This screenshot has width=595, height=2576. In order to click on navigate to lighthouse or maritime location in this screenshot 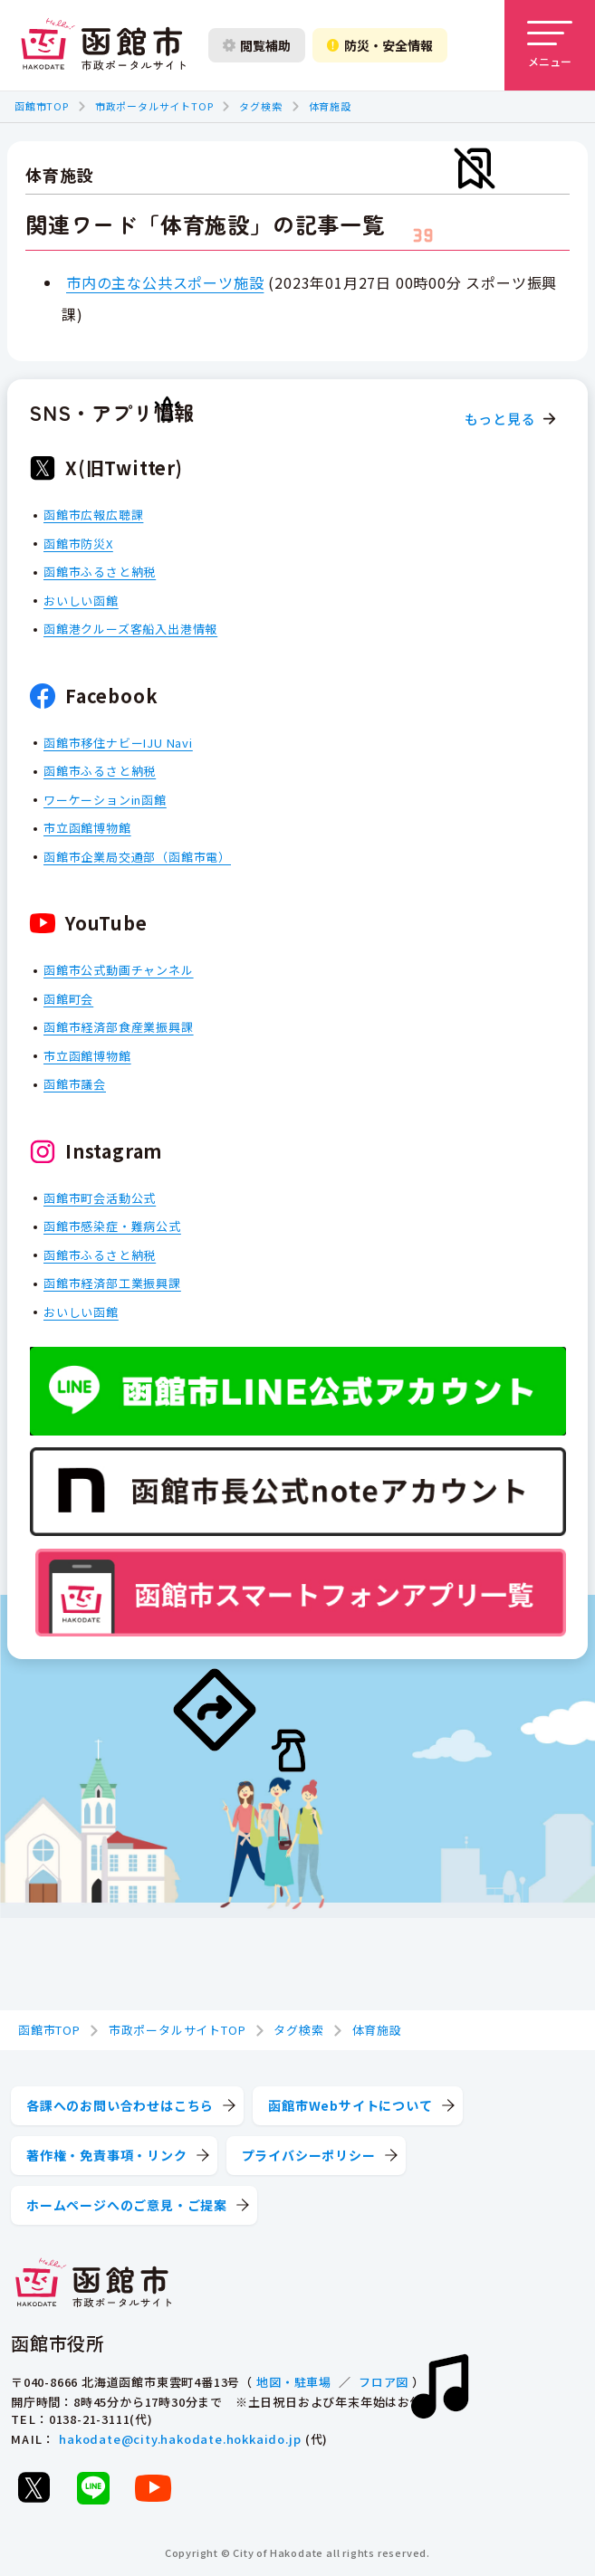, I will do `click(167, 408)`.